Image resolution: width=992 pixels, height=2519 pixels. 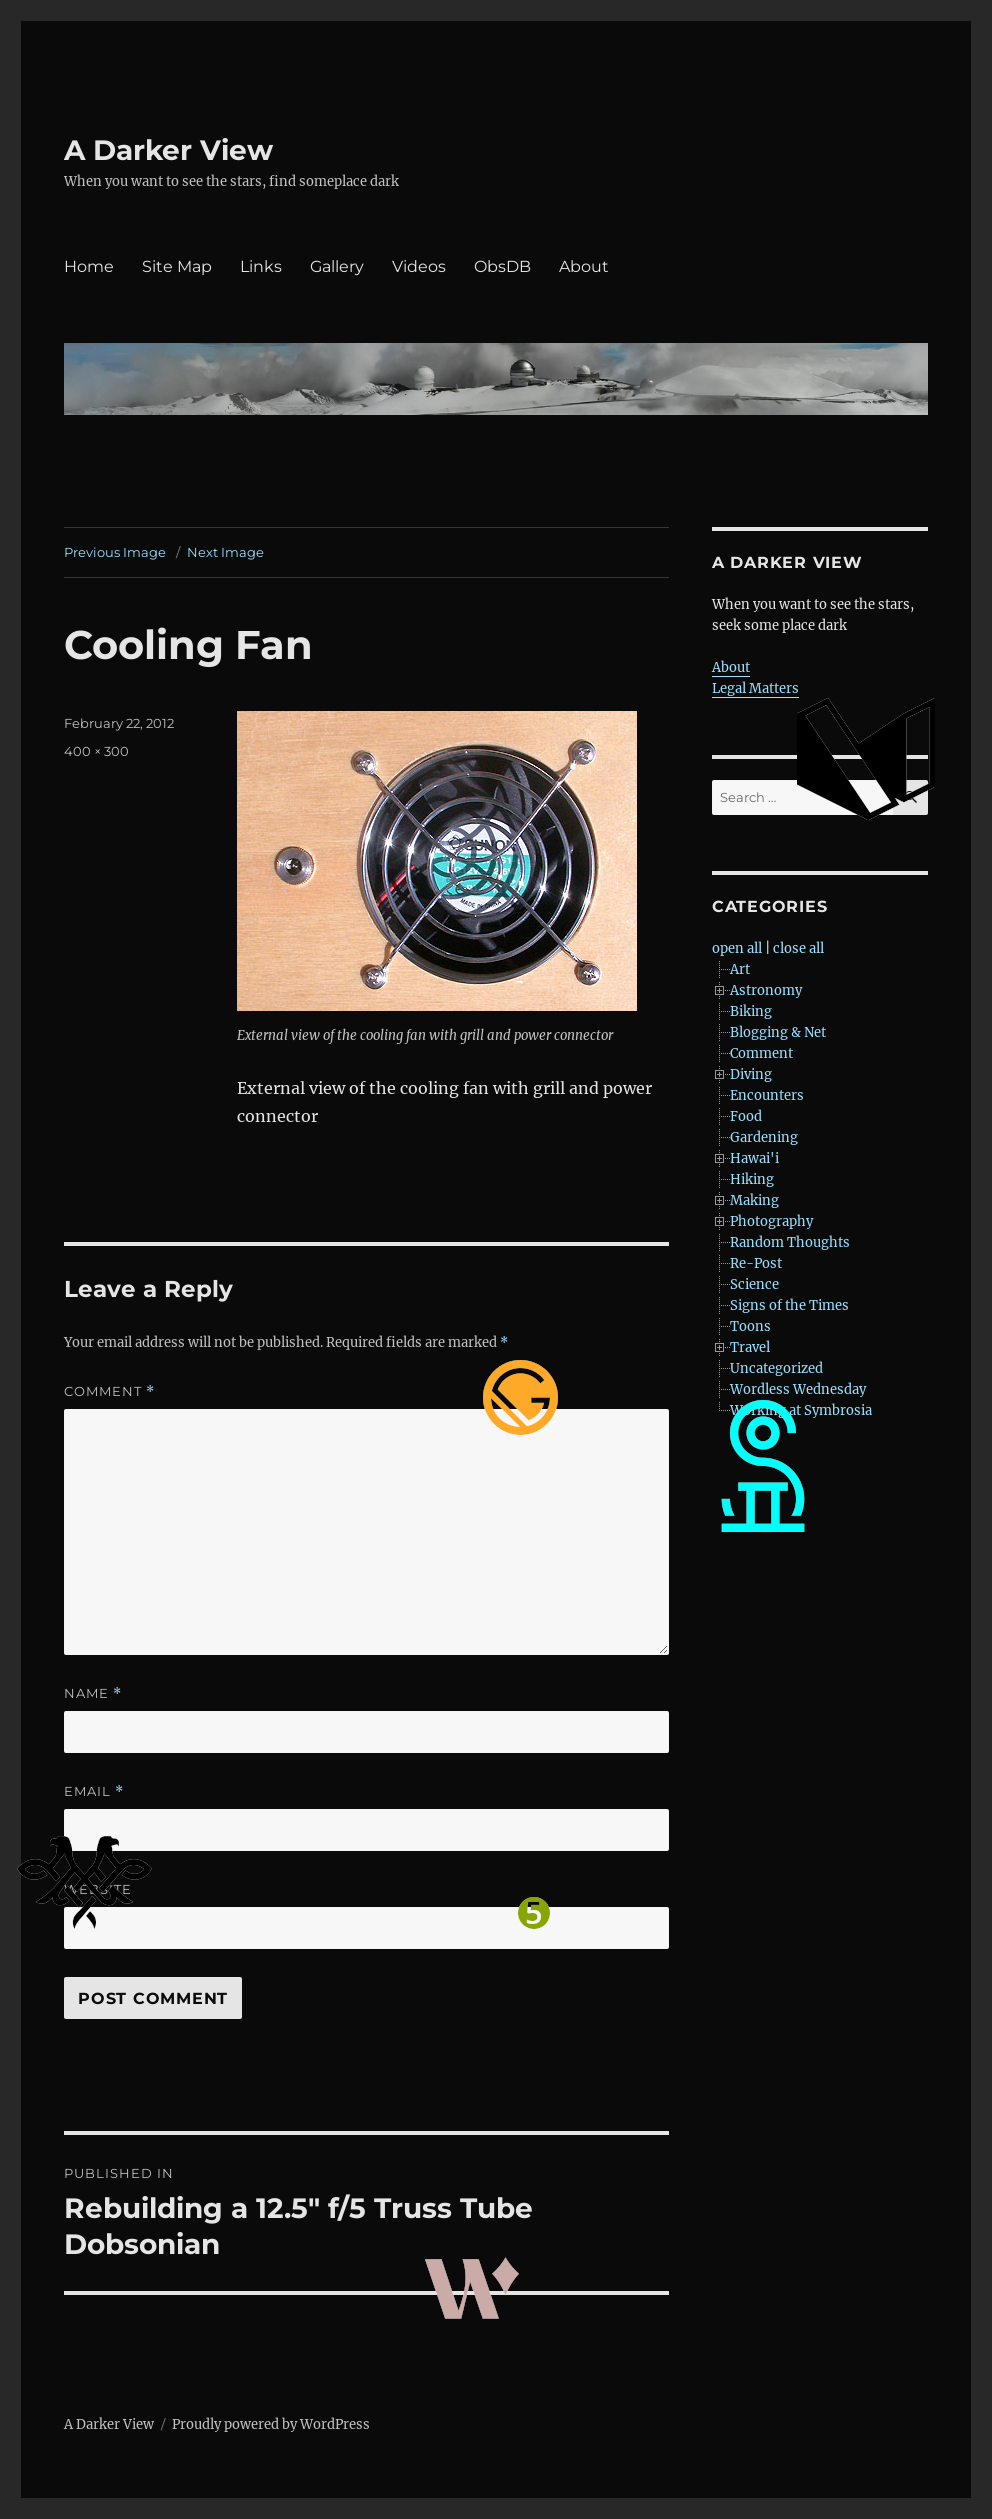 What do you see at coordinates (866, 759) in the screenshot?
I see `visit Material for MkDocs documentation` at bounding box center [866, 759].